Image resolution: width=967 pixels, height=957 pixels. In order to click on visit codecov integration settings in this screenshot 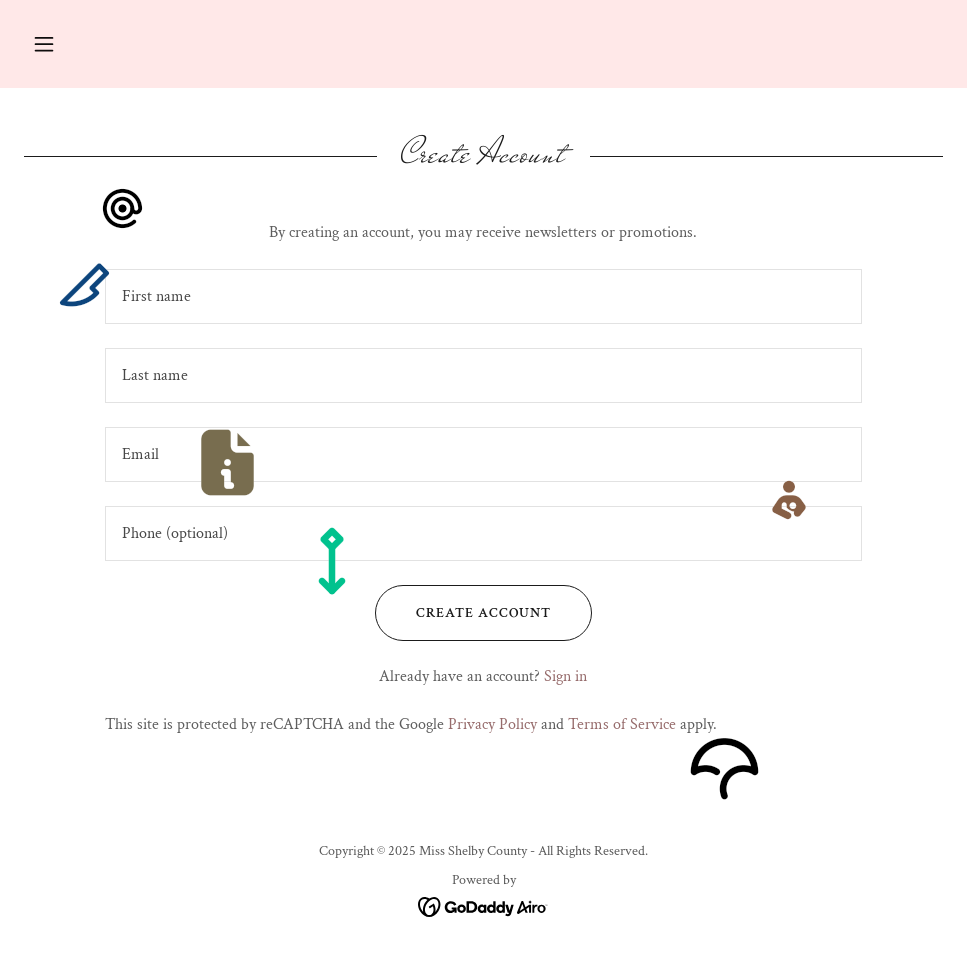, I will do `click(724, 768)`.